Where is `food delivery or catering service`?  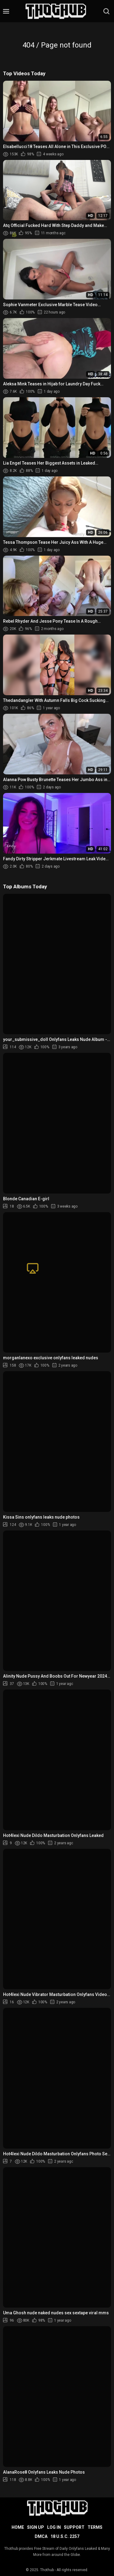 food delivery or catering service is located at coordinates (14, 235).